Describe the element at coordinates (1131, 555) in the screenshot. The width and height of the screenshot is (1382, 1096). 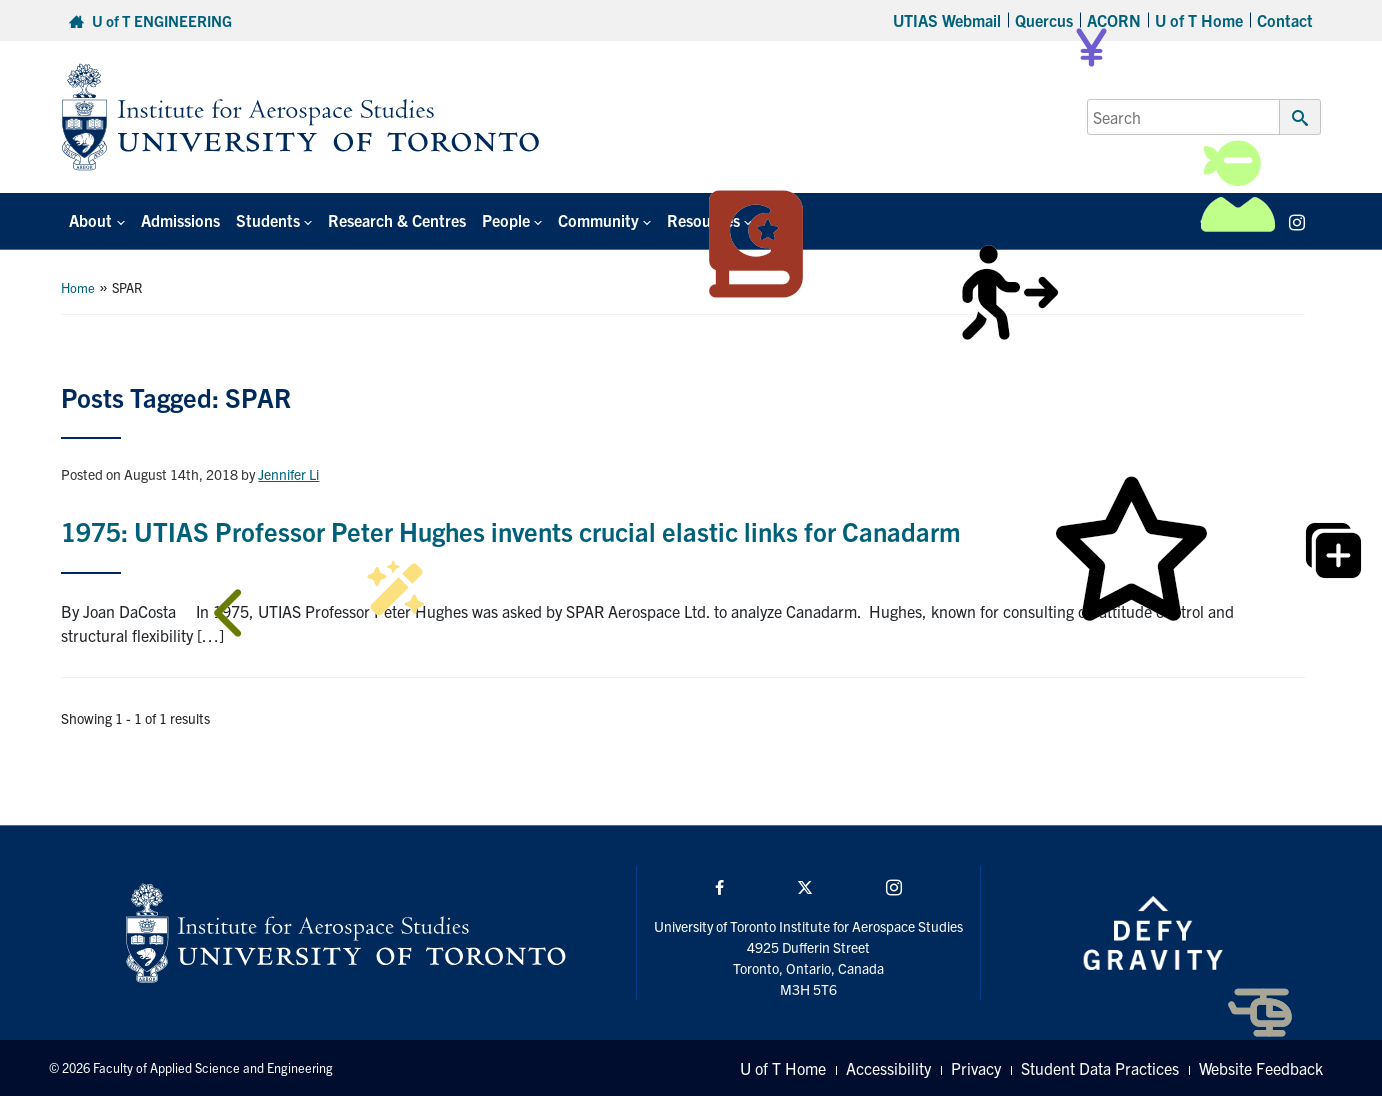
I see `add item to favorites` at that location.